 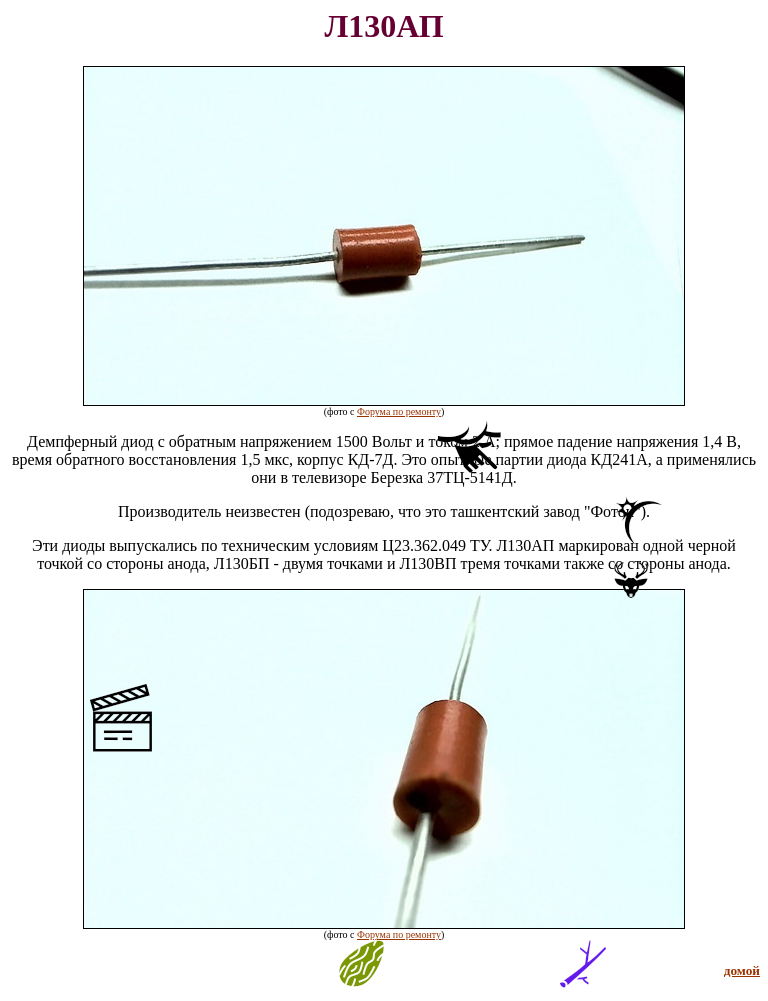 I want to click on indicates eclipse event or celestial phenomenon in game, so click(x=638, y=520).